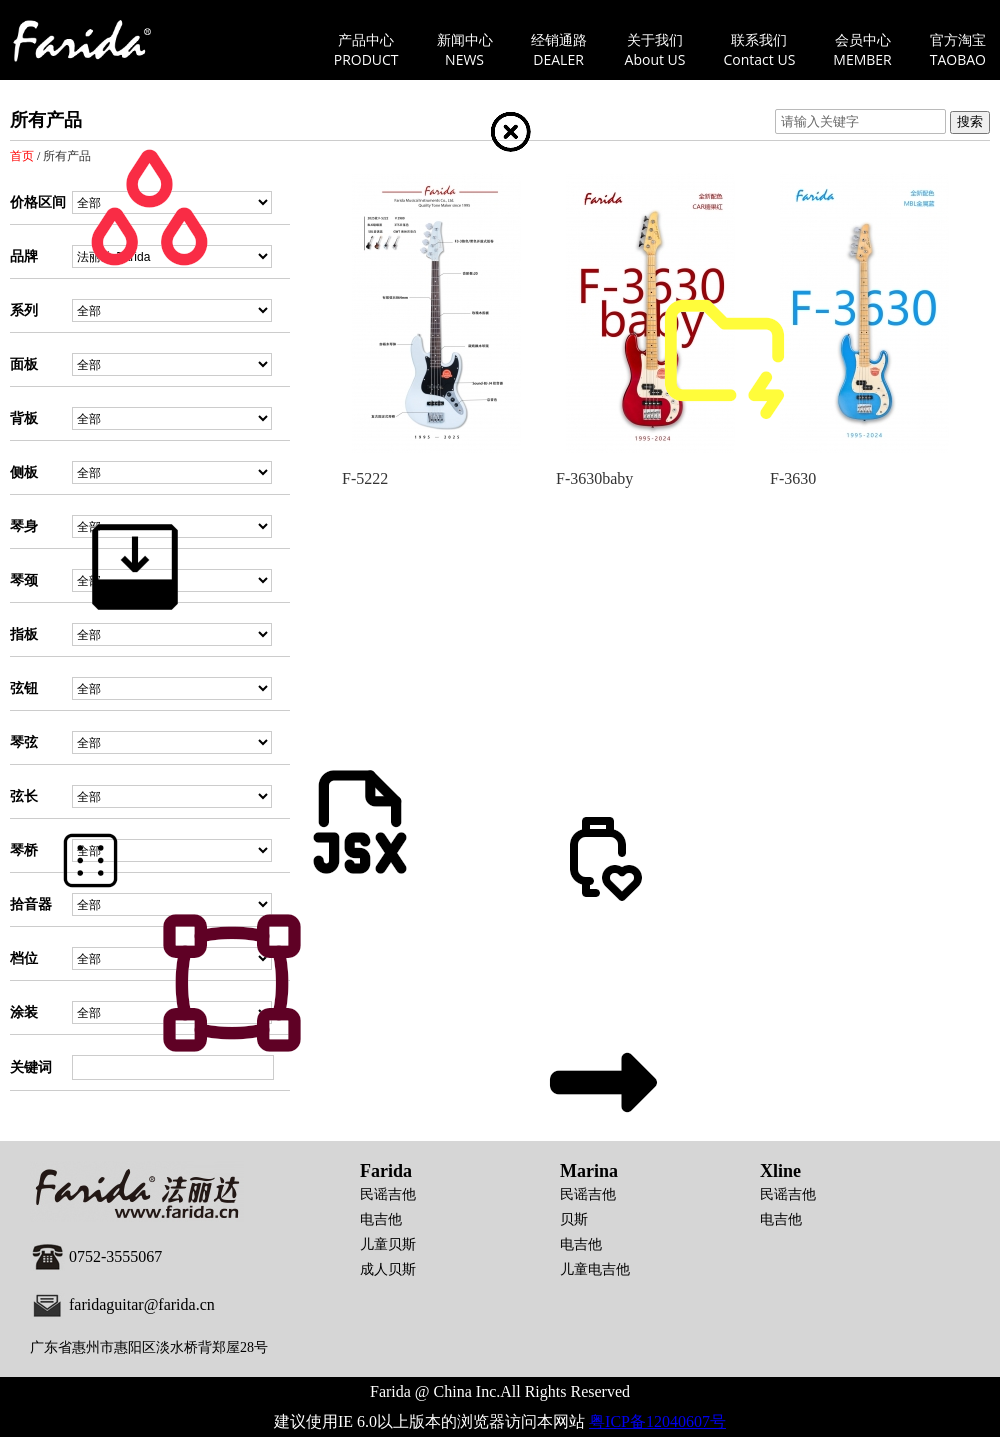 The width and height of the screenshot is (1000, 1437). I want to click on go to next item or step, so click(603, 1082).